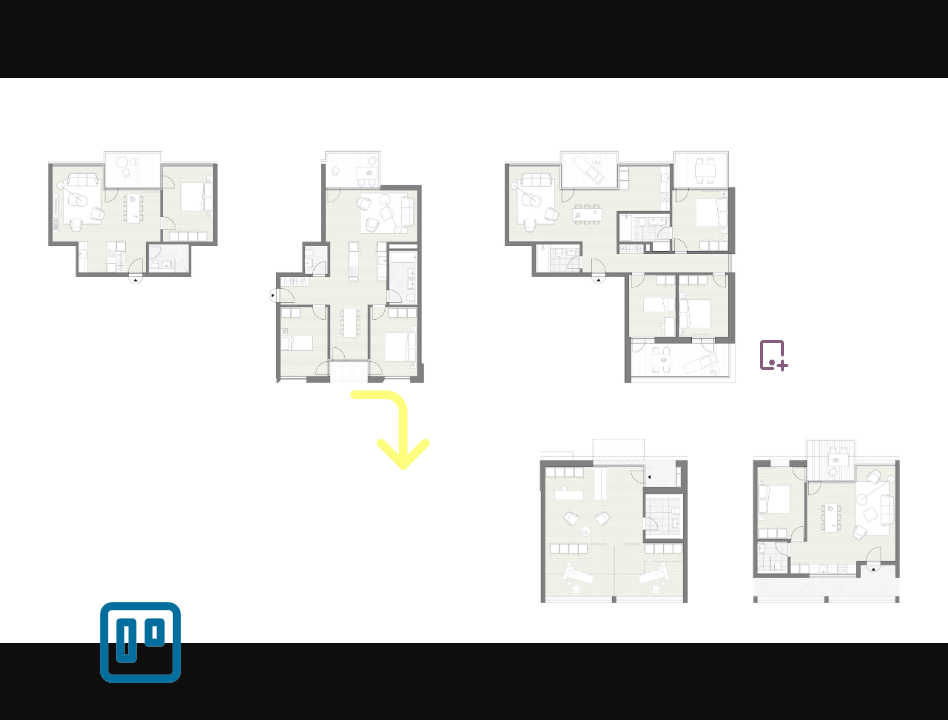 The height and width of the screenshot is (720, 948). What do you see at coordinates (390, 430) in the screenshot?
I see `navigate right then down` at bounding box center [390, 430].